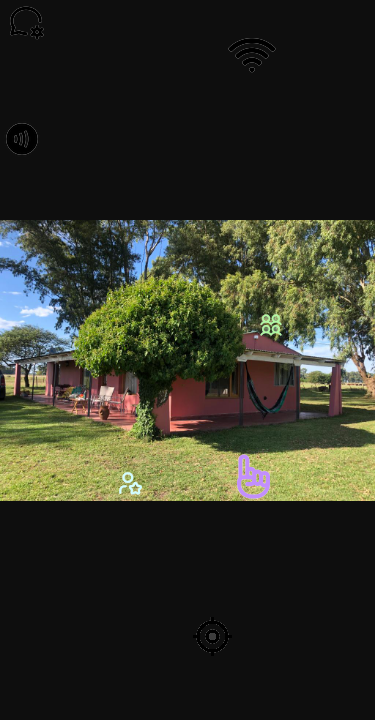  What do you see at coordinates (253, 476) in the screenshot?
I see `tap to select or indicate something` at bounding box center [253, 476].